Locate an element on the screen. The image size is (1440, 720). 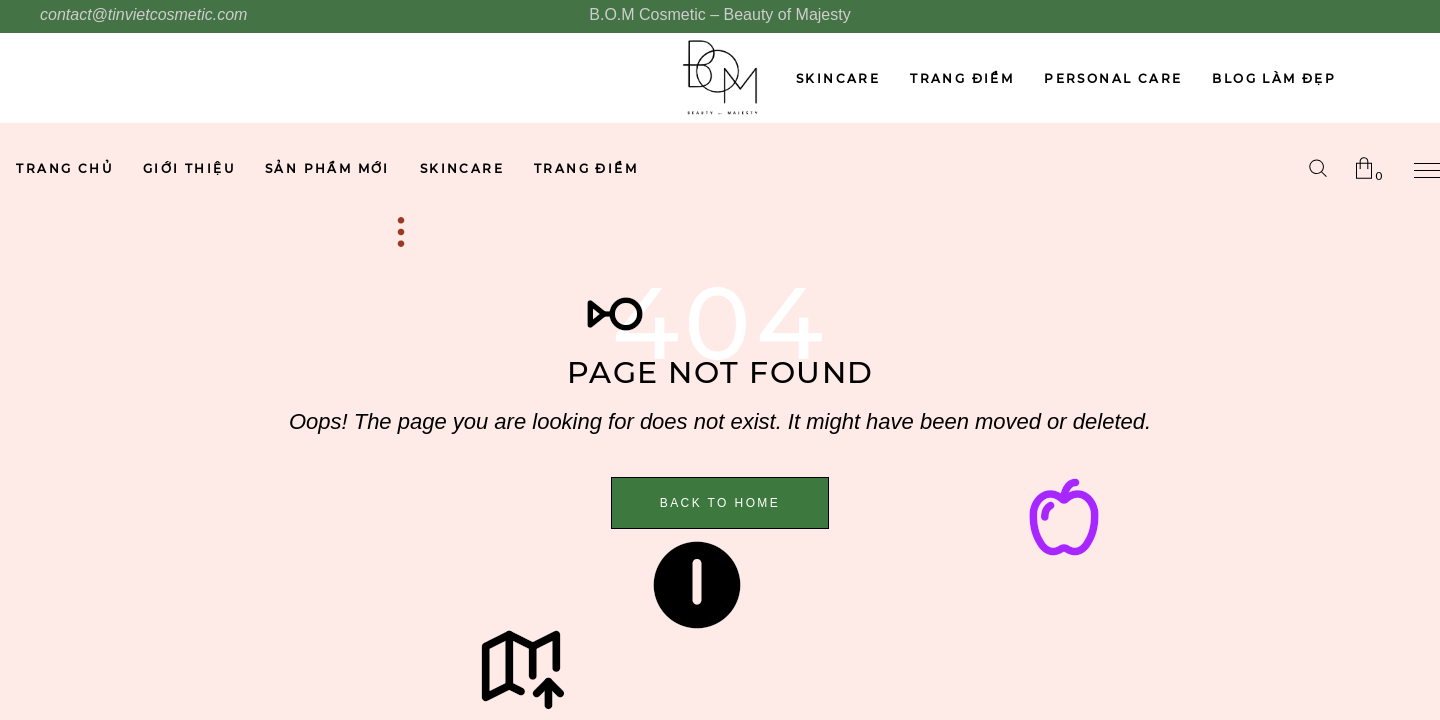
open more options menu is located at coordinates (401, 232).